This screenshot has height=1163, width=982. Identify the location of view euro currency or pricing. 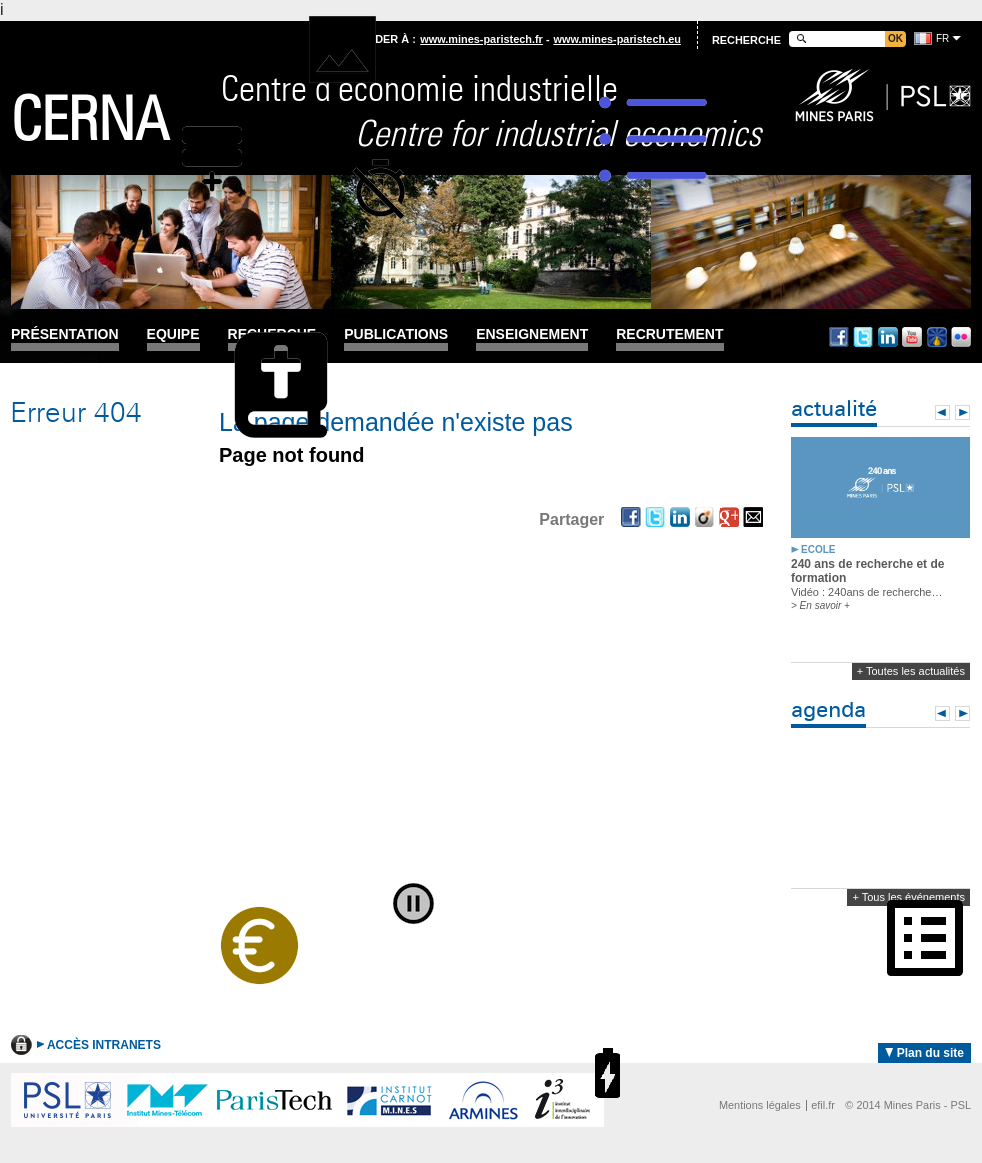
(259, 945).